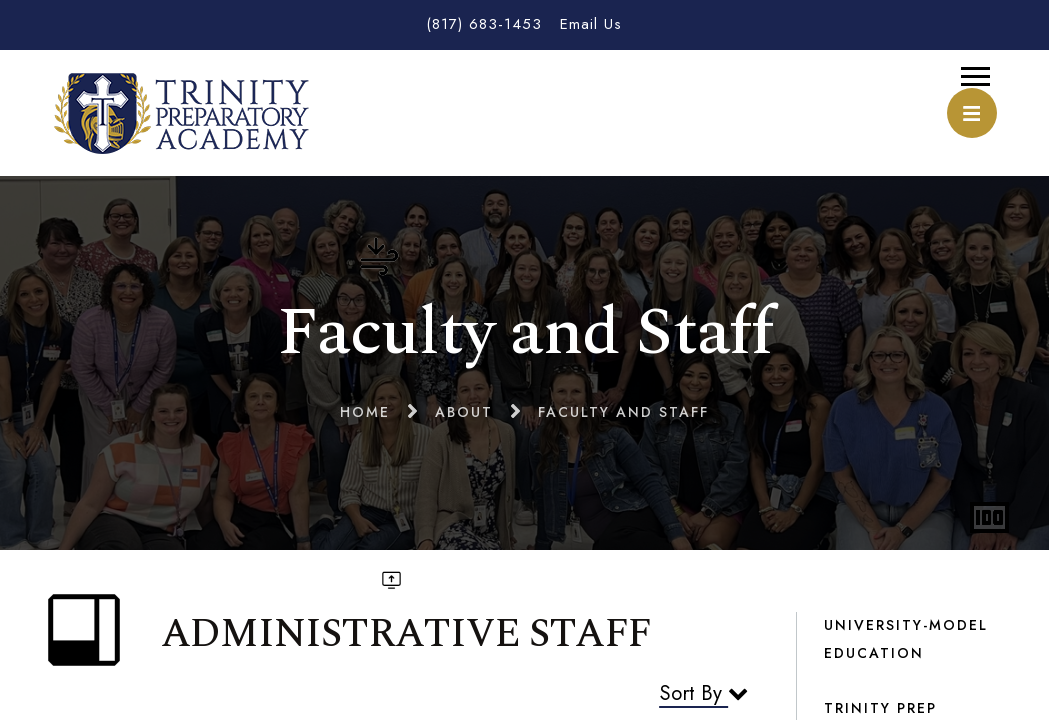  I want to click on indicates wind direction moving downward, so click(379, 256).